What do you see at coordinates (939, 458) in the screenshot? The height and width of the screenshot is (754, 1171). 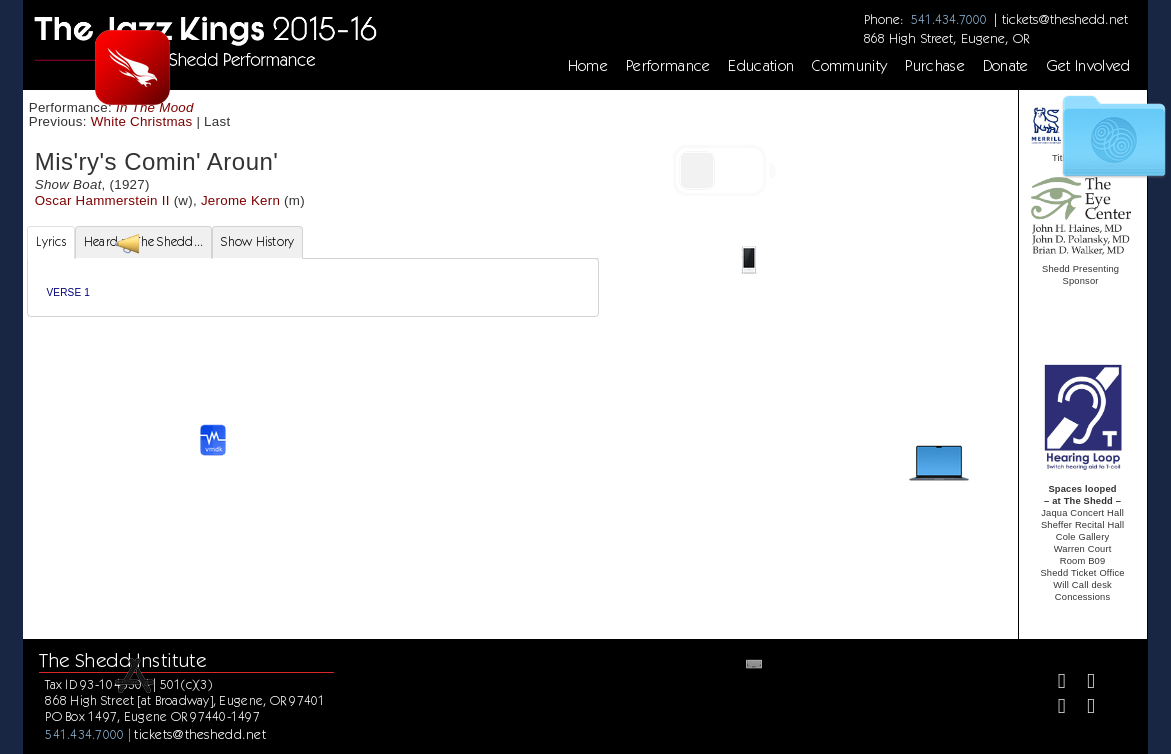 I see `indicates this macbook air in system settings` at bounding box center [939, 458].